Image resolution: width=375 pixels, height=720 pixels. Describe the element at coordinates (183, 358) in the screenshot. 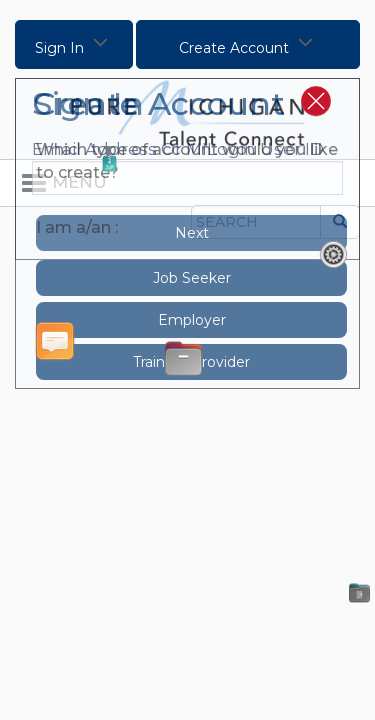

I see `open the file manager application` at that location.